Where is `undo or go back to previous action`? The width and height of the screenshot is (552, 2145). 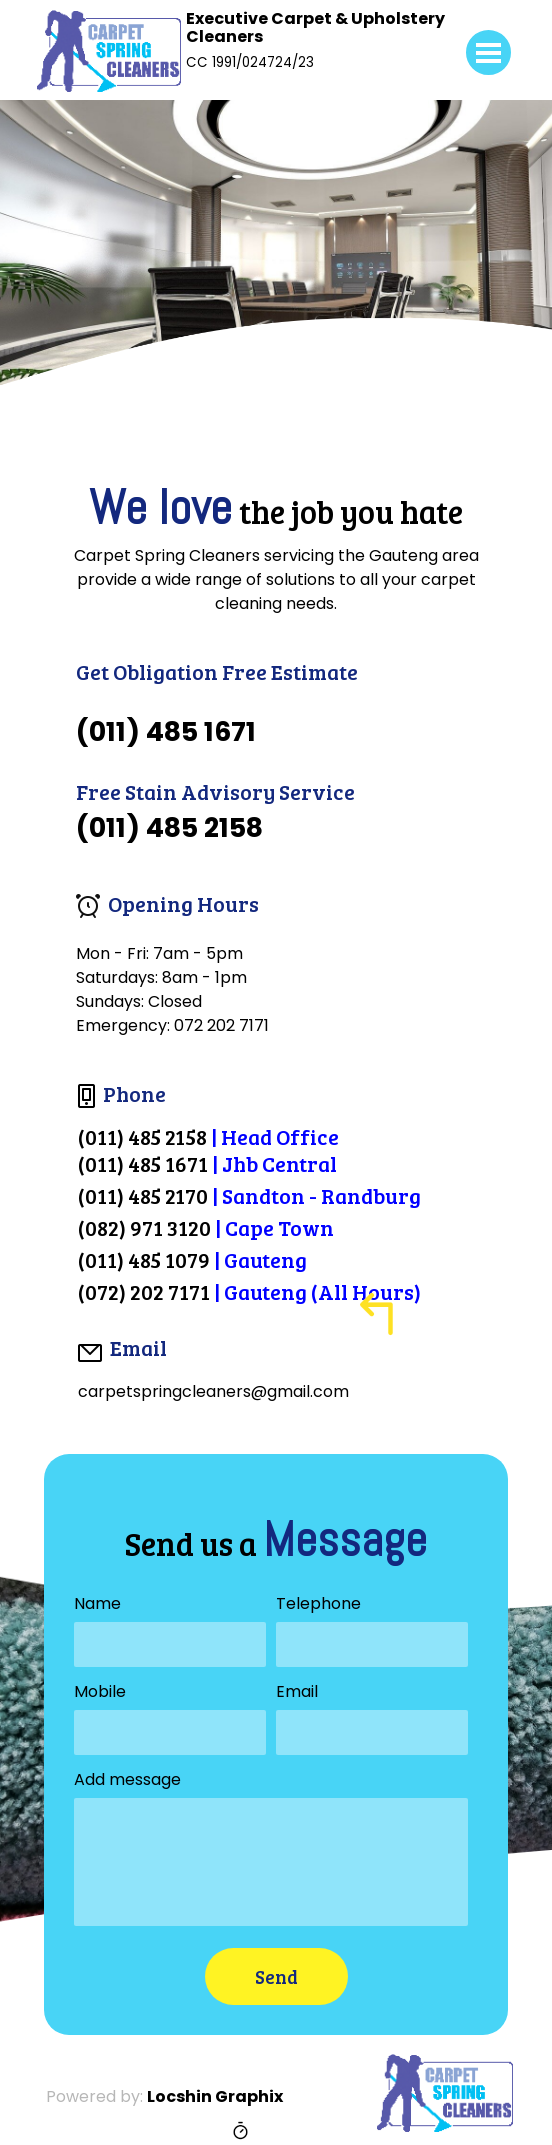 undo or go back to previous action is located at coordinates (378, 1314).